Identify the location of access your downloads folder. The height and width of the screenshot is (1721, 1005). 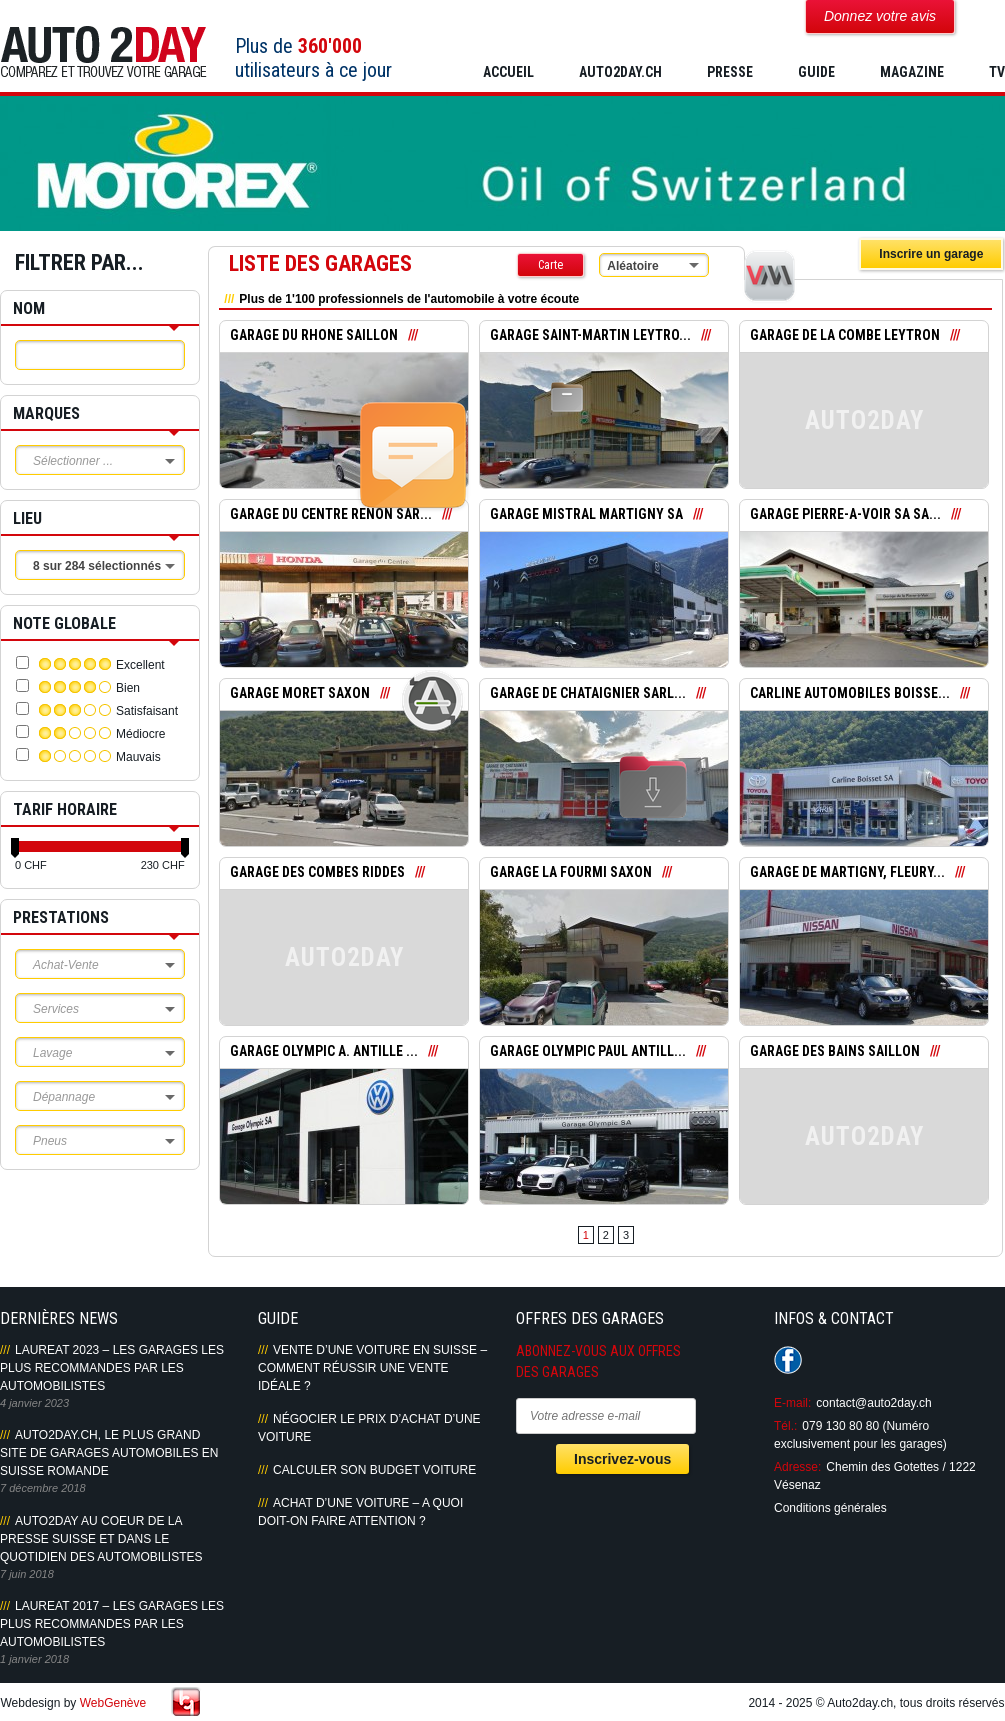
(653, 787).